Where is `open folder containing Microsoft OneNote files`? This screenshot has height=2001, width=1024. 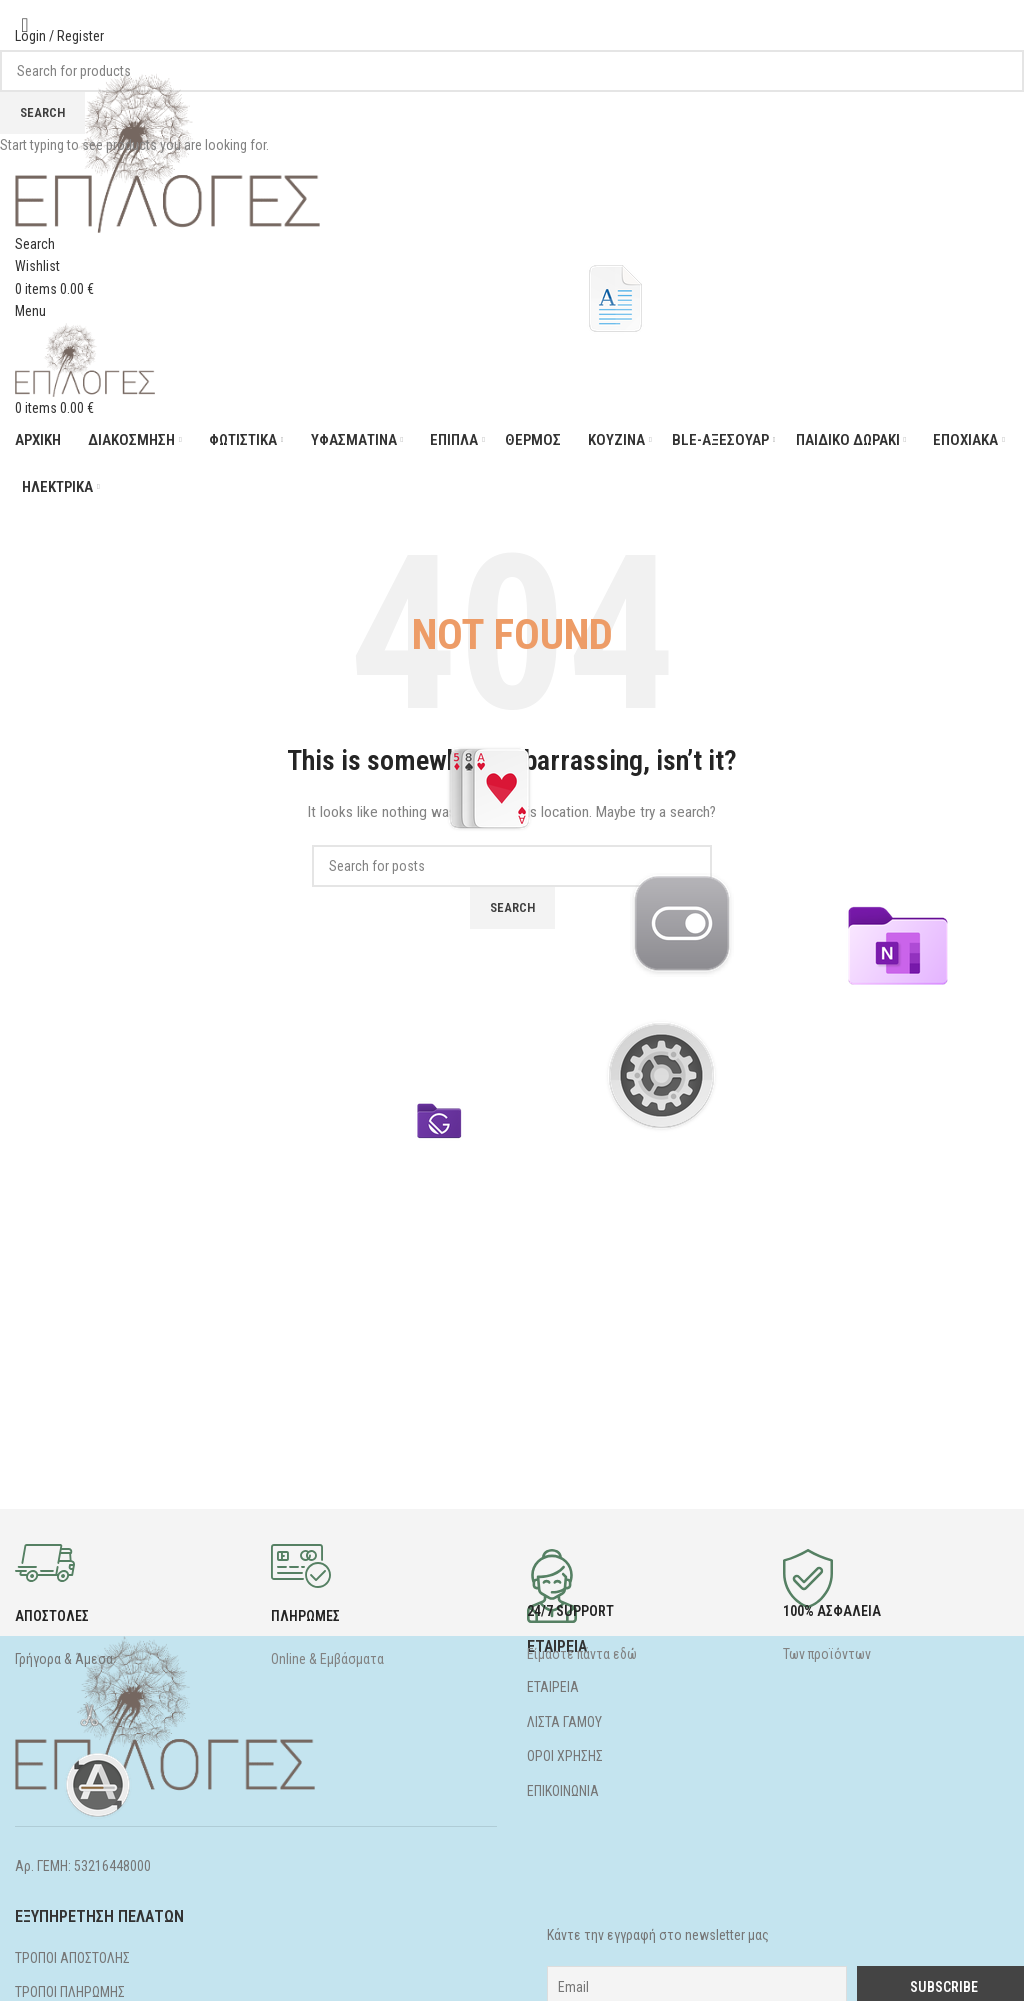 open folder containing Microsoft OneNote files is located at coordinates (897, 948).